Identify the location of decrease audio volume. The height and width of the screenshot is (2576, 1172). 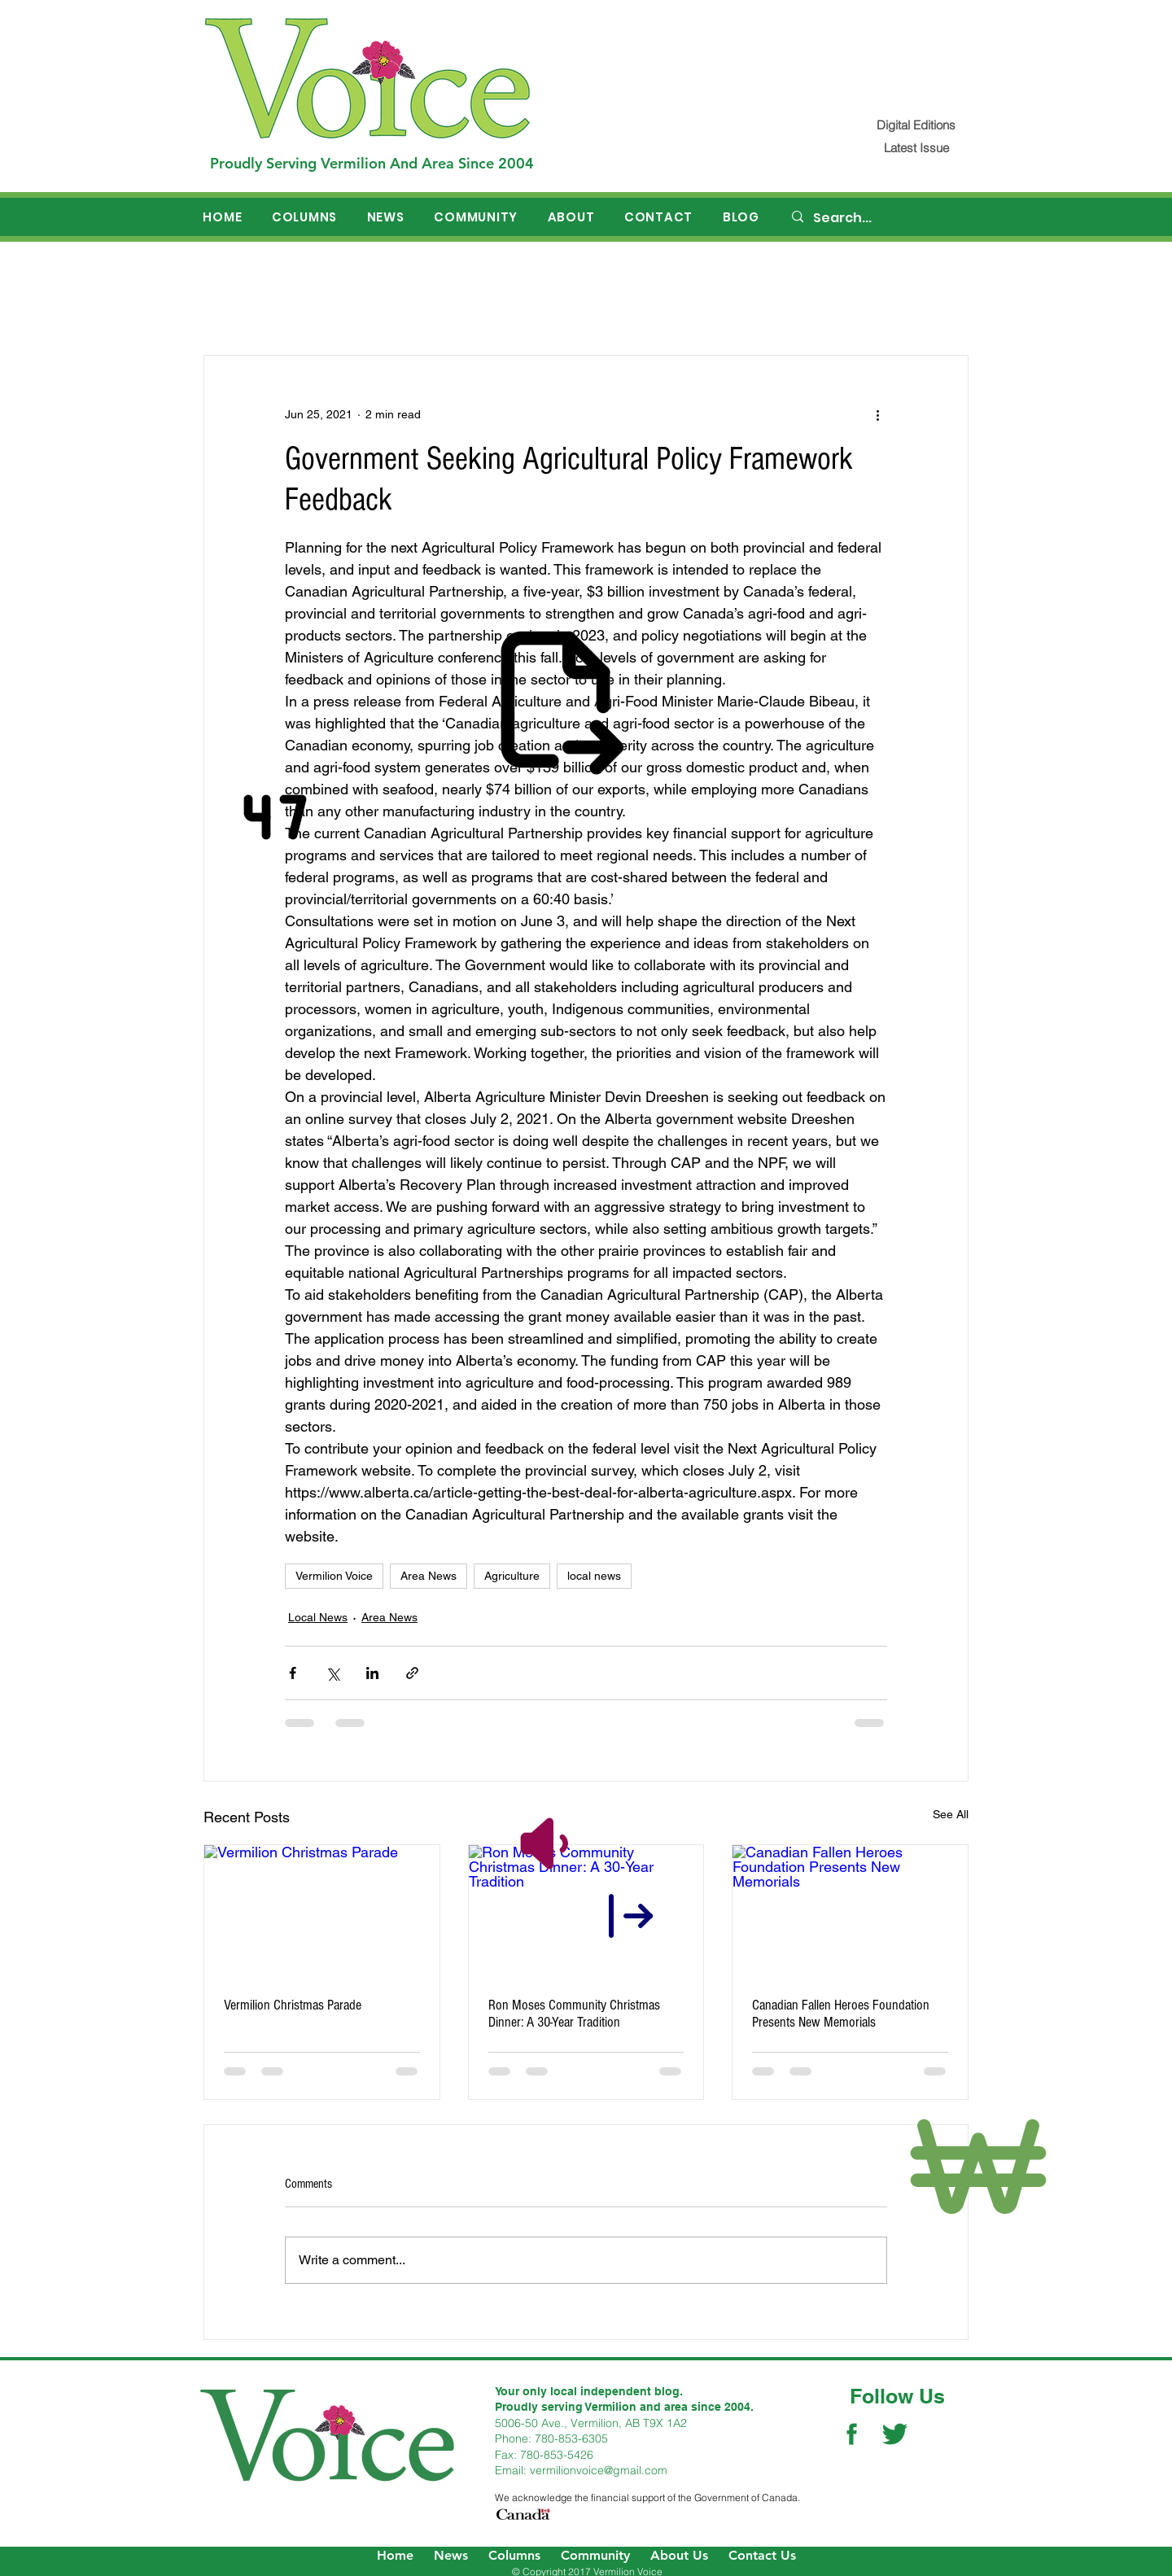
(546, 1843).